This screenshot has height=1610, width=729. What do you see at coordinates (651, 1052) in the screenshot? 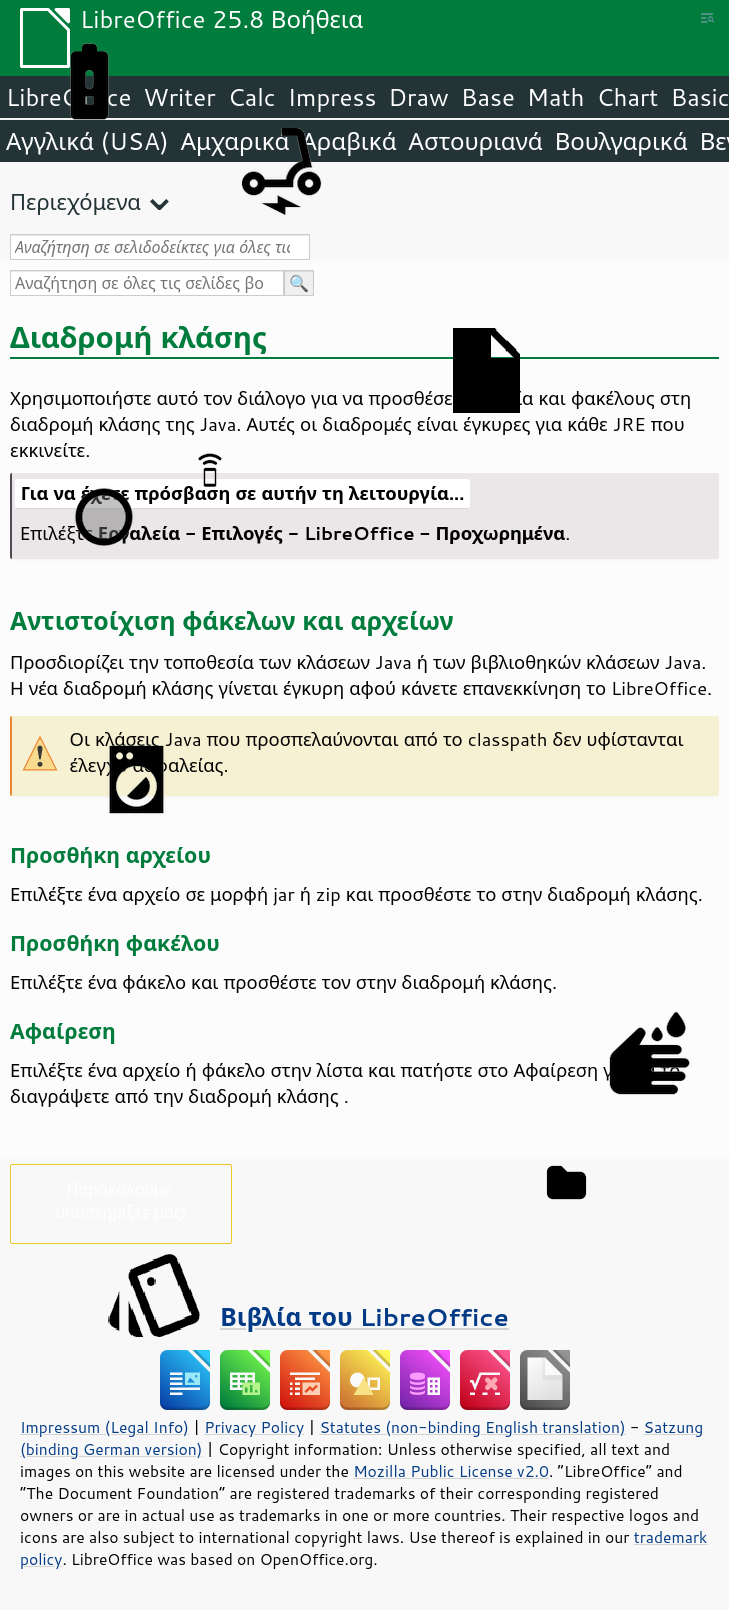
I see `wash your hands reminder` at bounding box center [651, 1052].